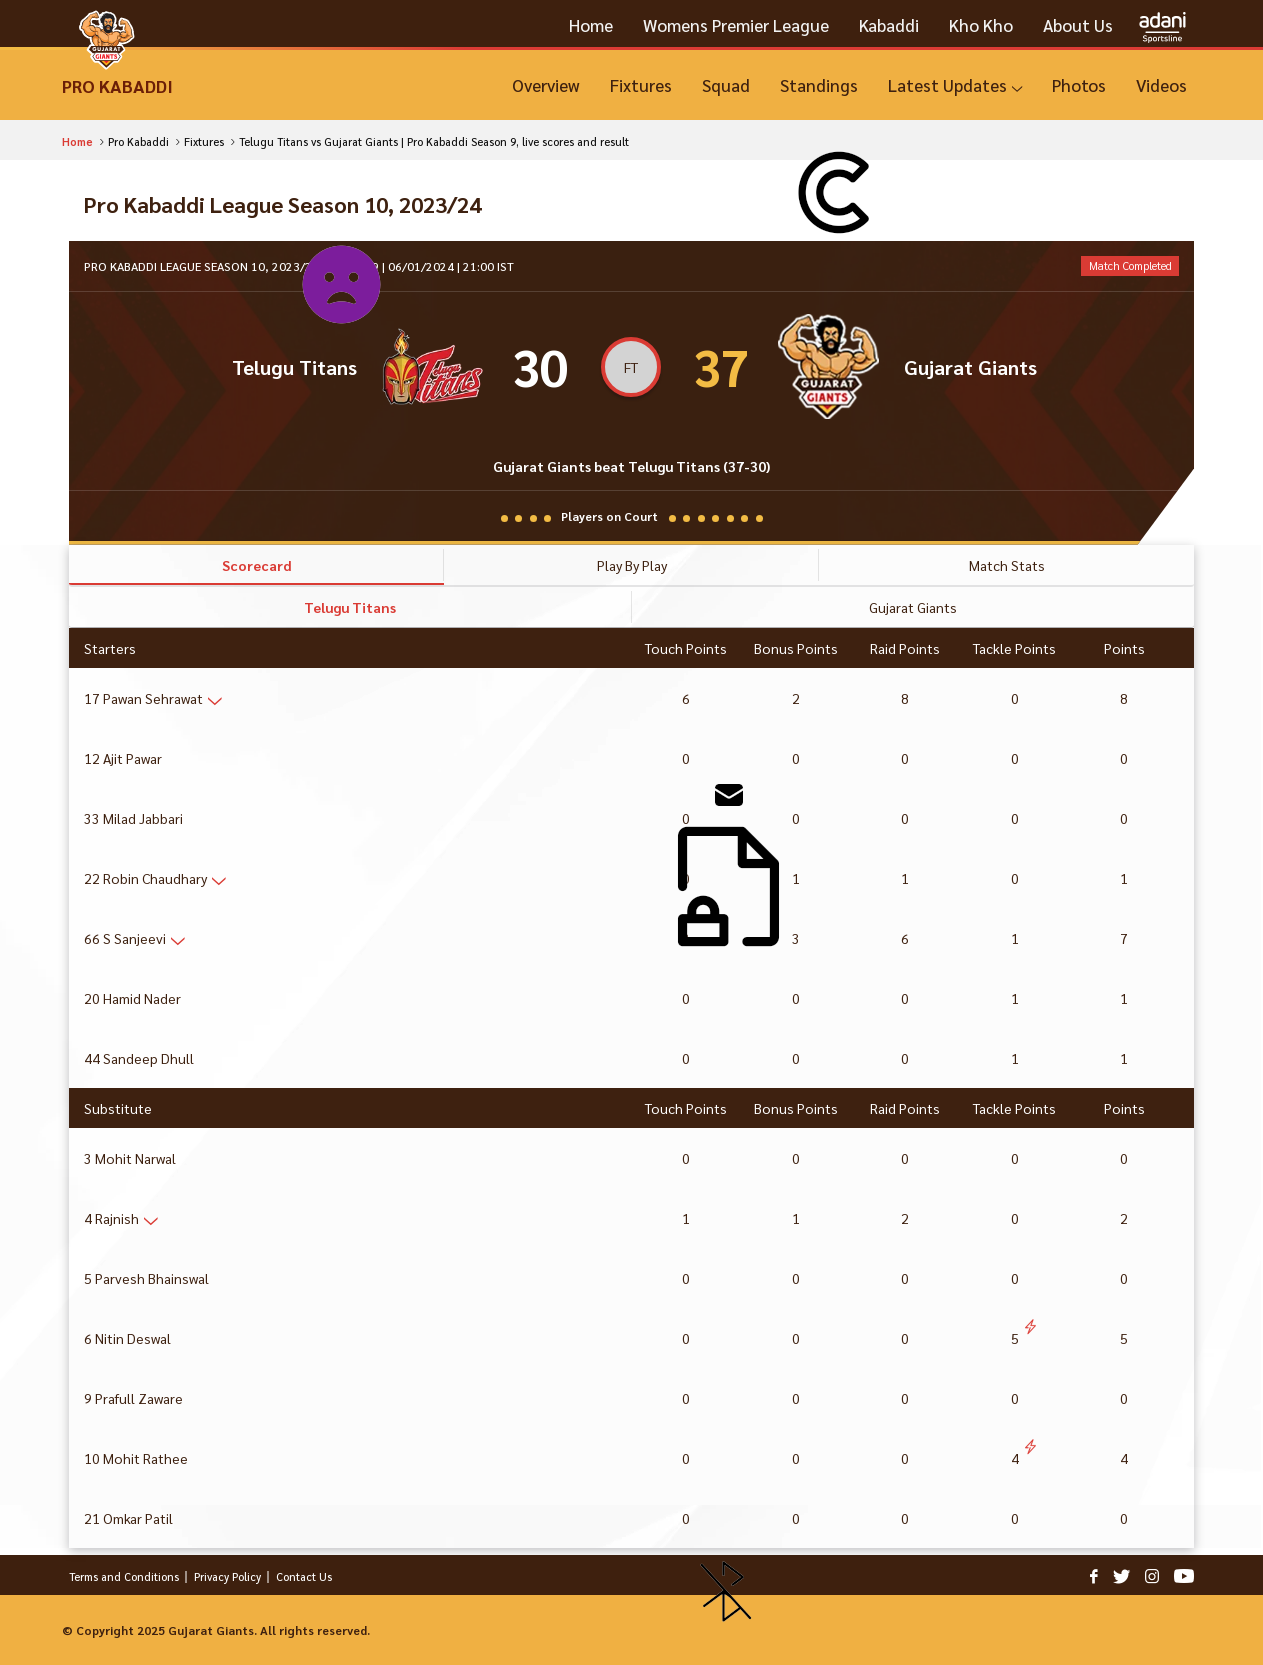  Describe the element at coordinates (723, 1591) in the screenshot. I see `bluetooth is disabled or unavailable` at that location.